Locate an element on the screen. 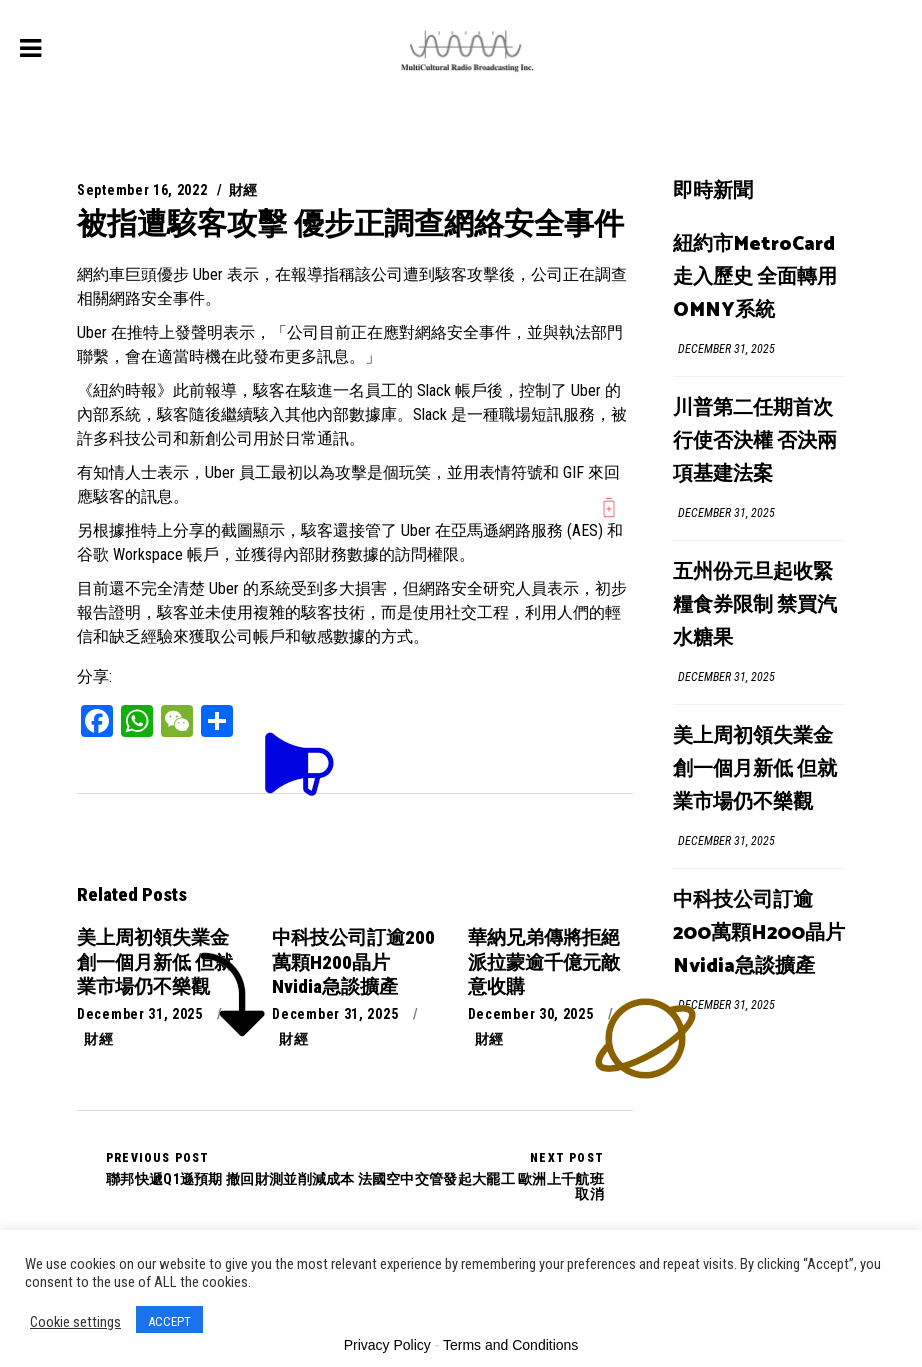  navigate to the next item below is located at coordinates (232, 994).